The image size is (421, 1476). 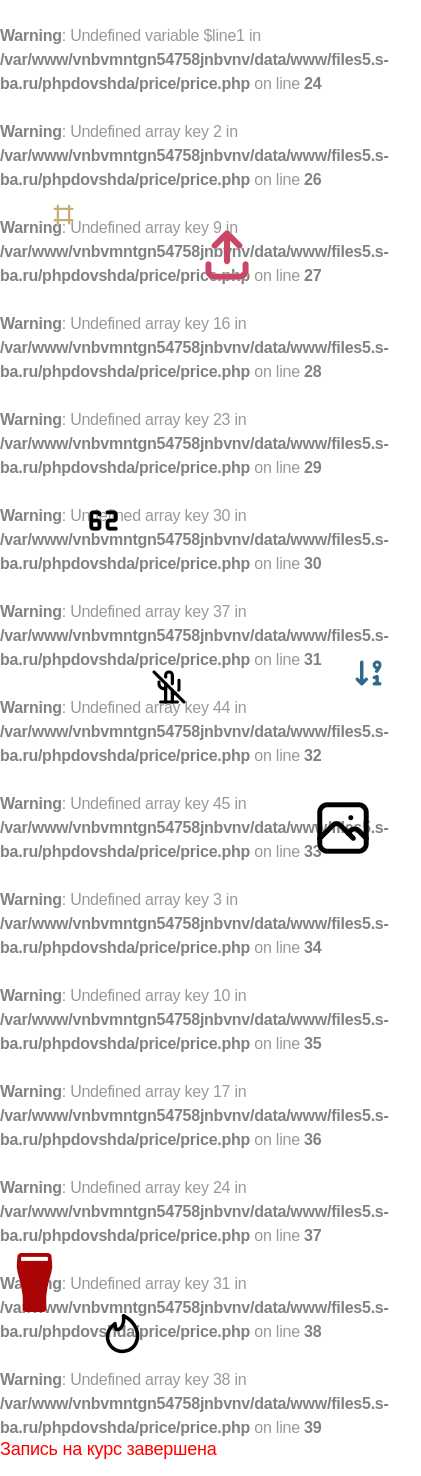 What do you see at coordinates (369, 673) in the screenshot?
I see `sort items in descending numerical order (9 to 1)` at bounding box center [369, 673].